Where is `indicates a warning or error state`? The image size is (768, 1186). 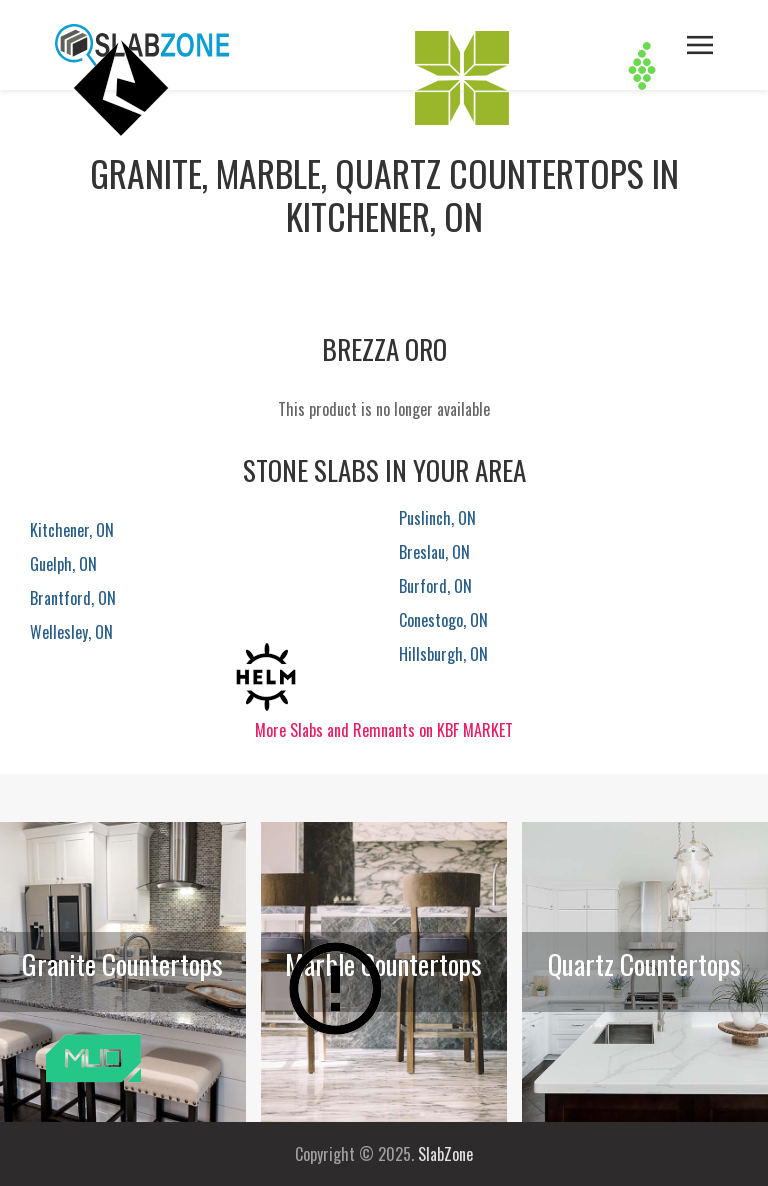 indicates a warning or error state is located at coordinates (335, 988).